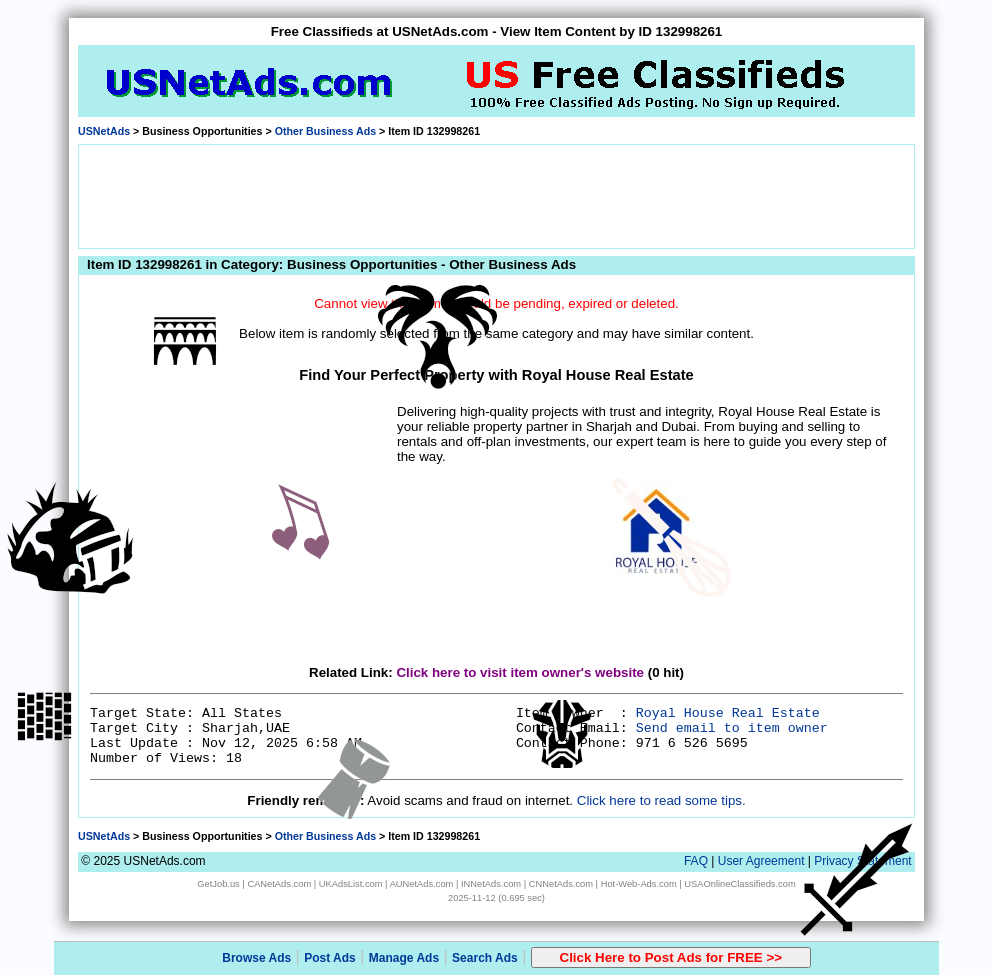 This screenshot has height=975, width=993. Describe the element at coordinates (301, 522) in the screenshot. I see `browse romantic or love-themed music` at that location.